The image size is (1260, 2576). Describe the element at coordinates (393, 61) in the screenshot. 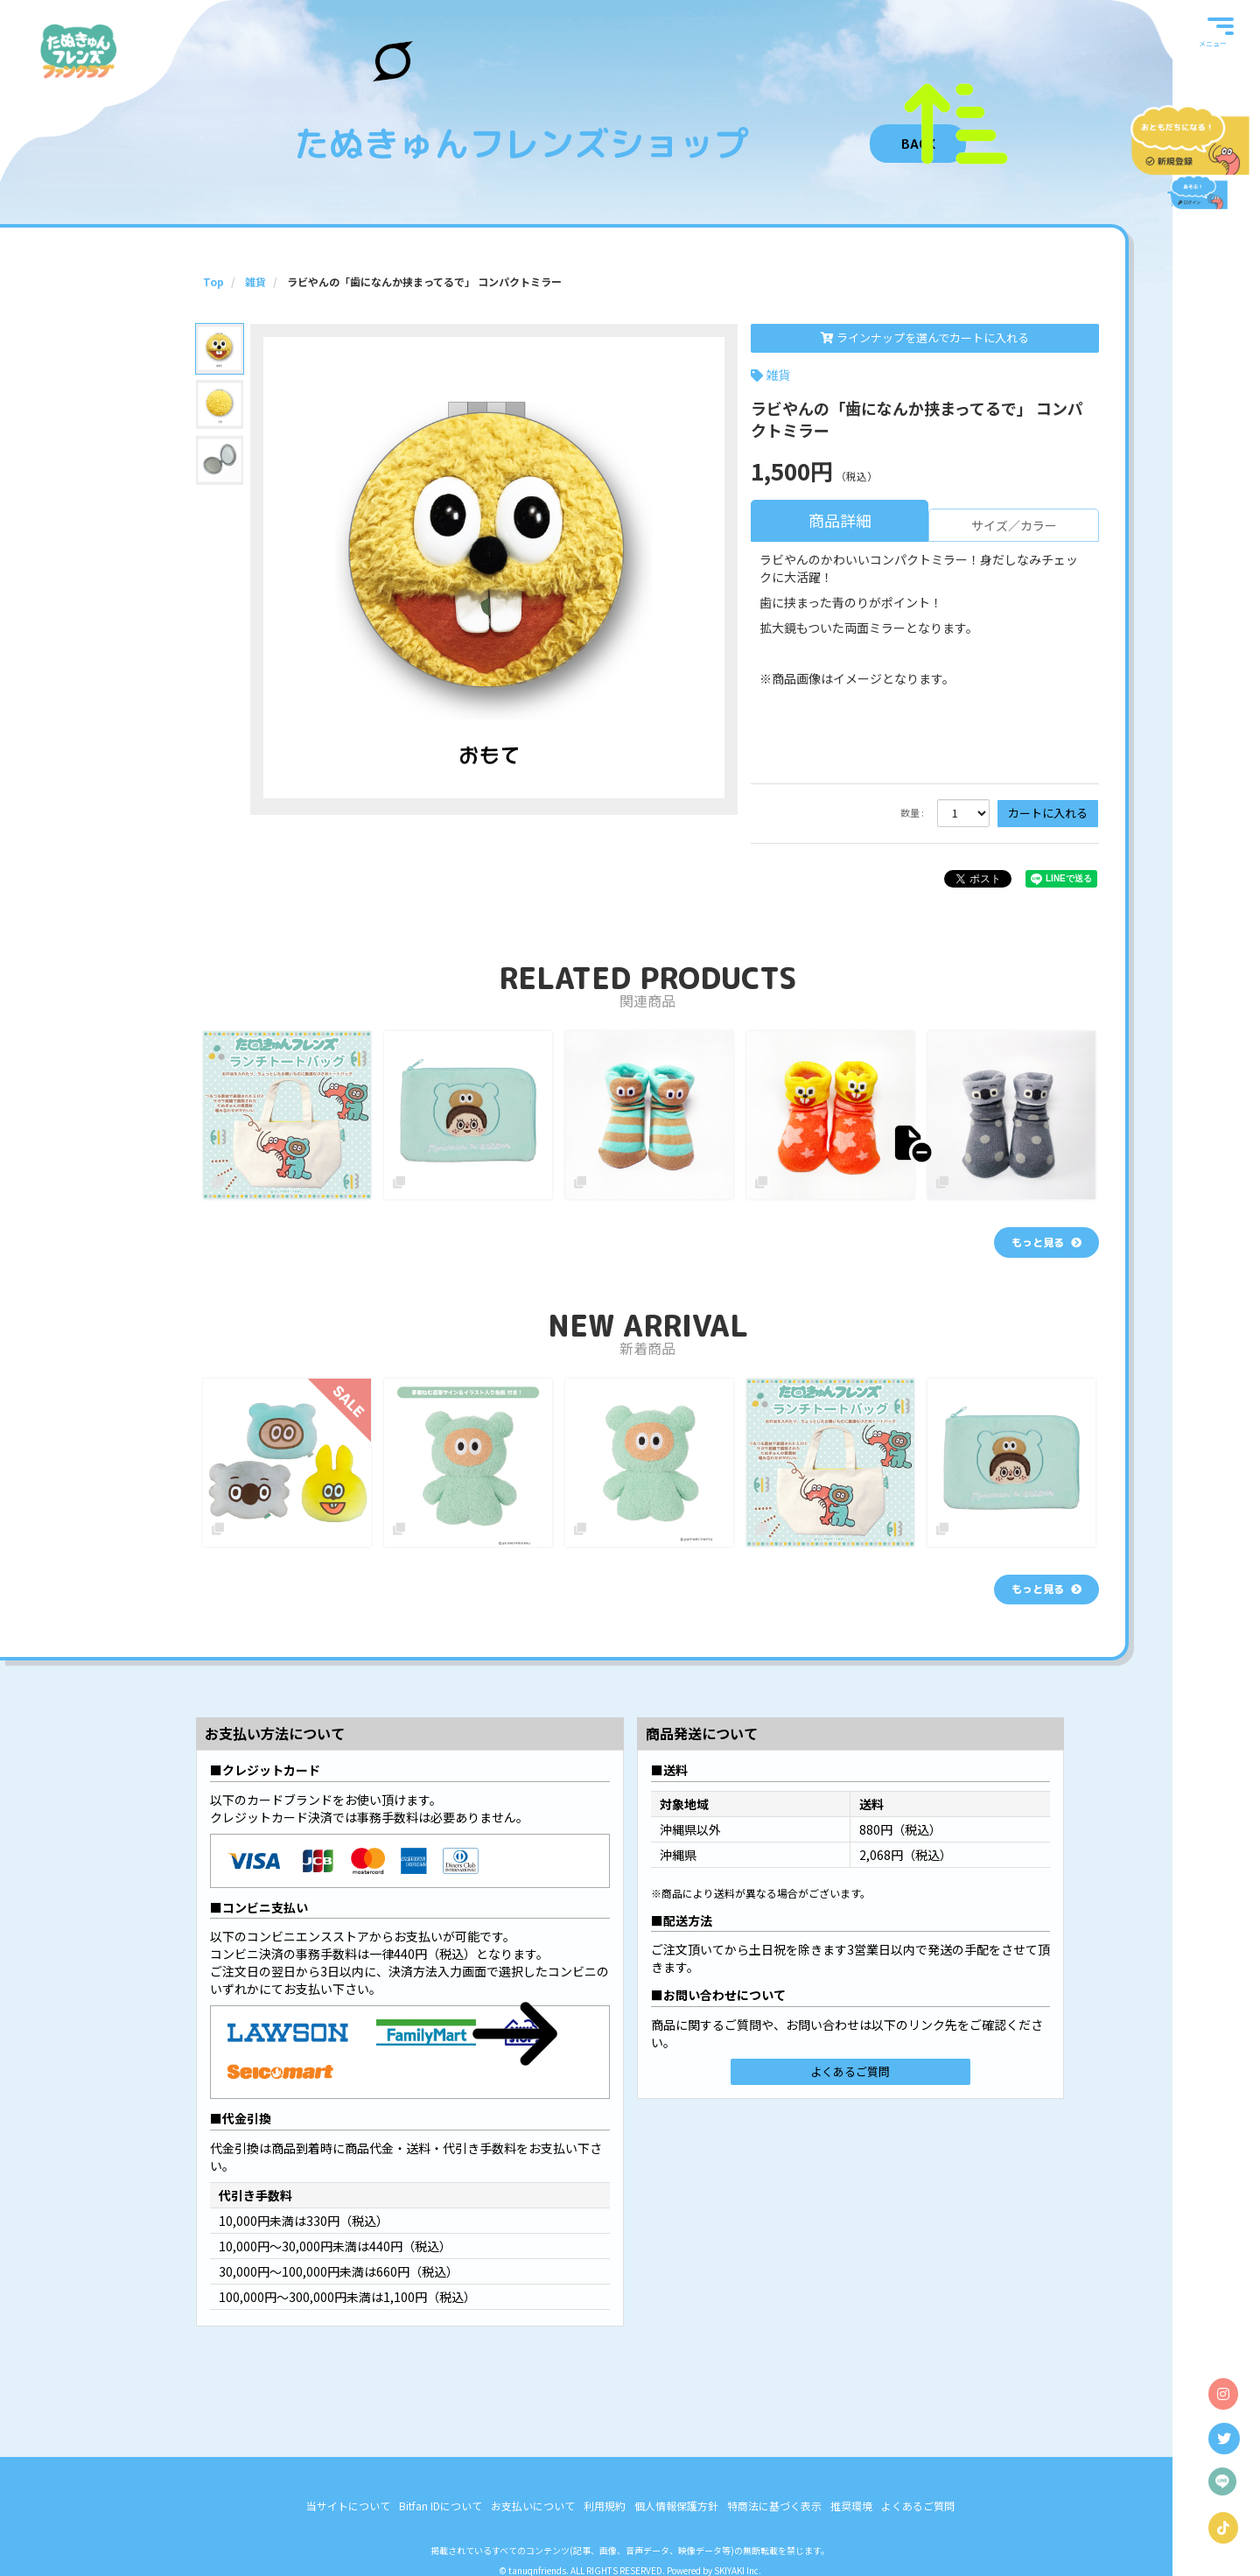

I see `Superpowers game engine logo` at that location.